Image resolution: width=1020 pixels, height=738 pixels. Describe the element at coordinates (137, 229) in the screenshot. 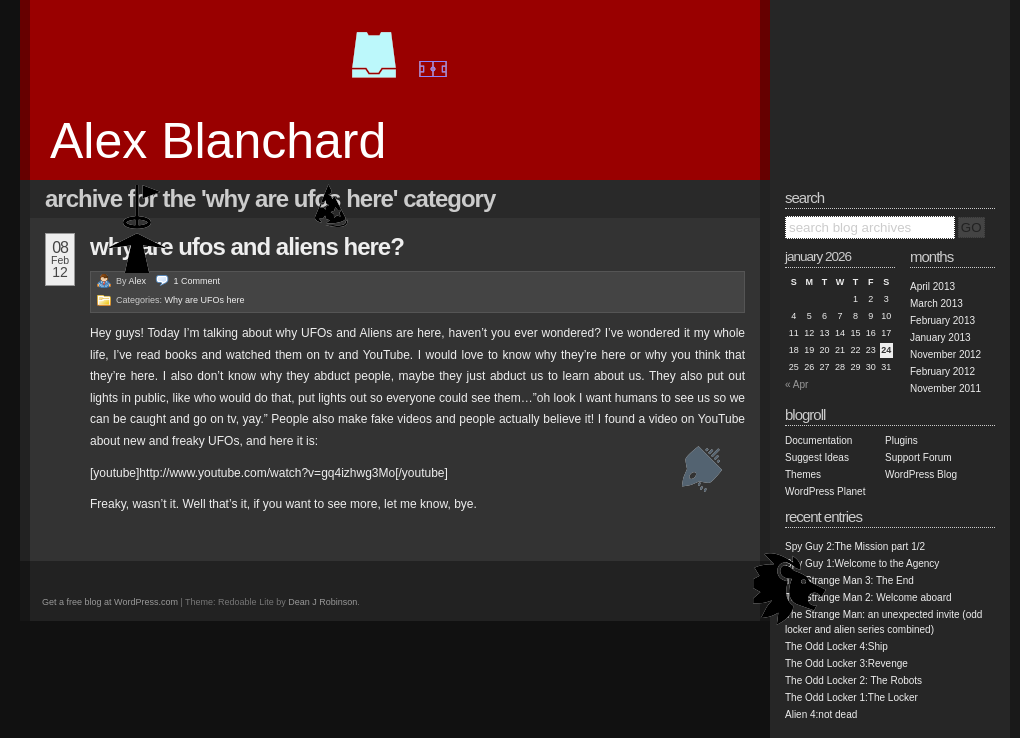

I see `navigate to objective marker` at that location.